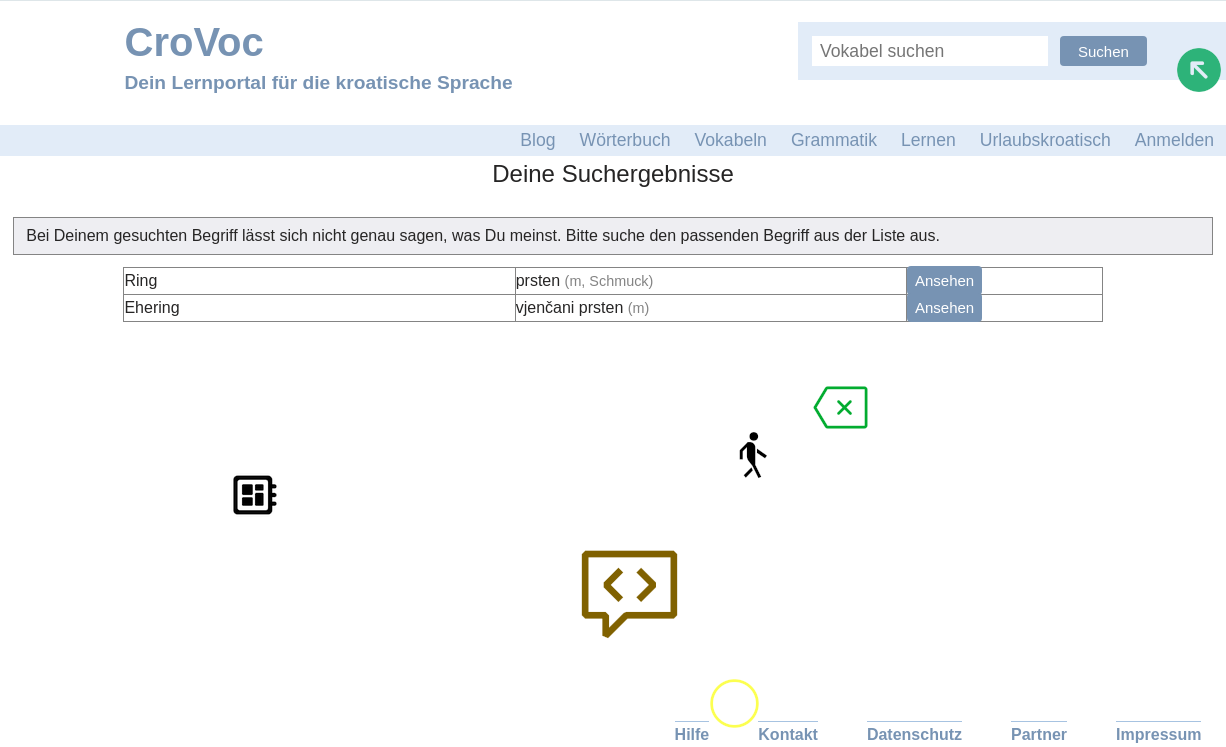  I want to click on navigate back to the previous screen, so click(1199, 70).